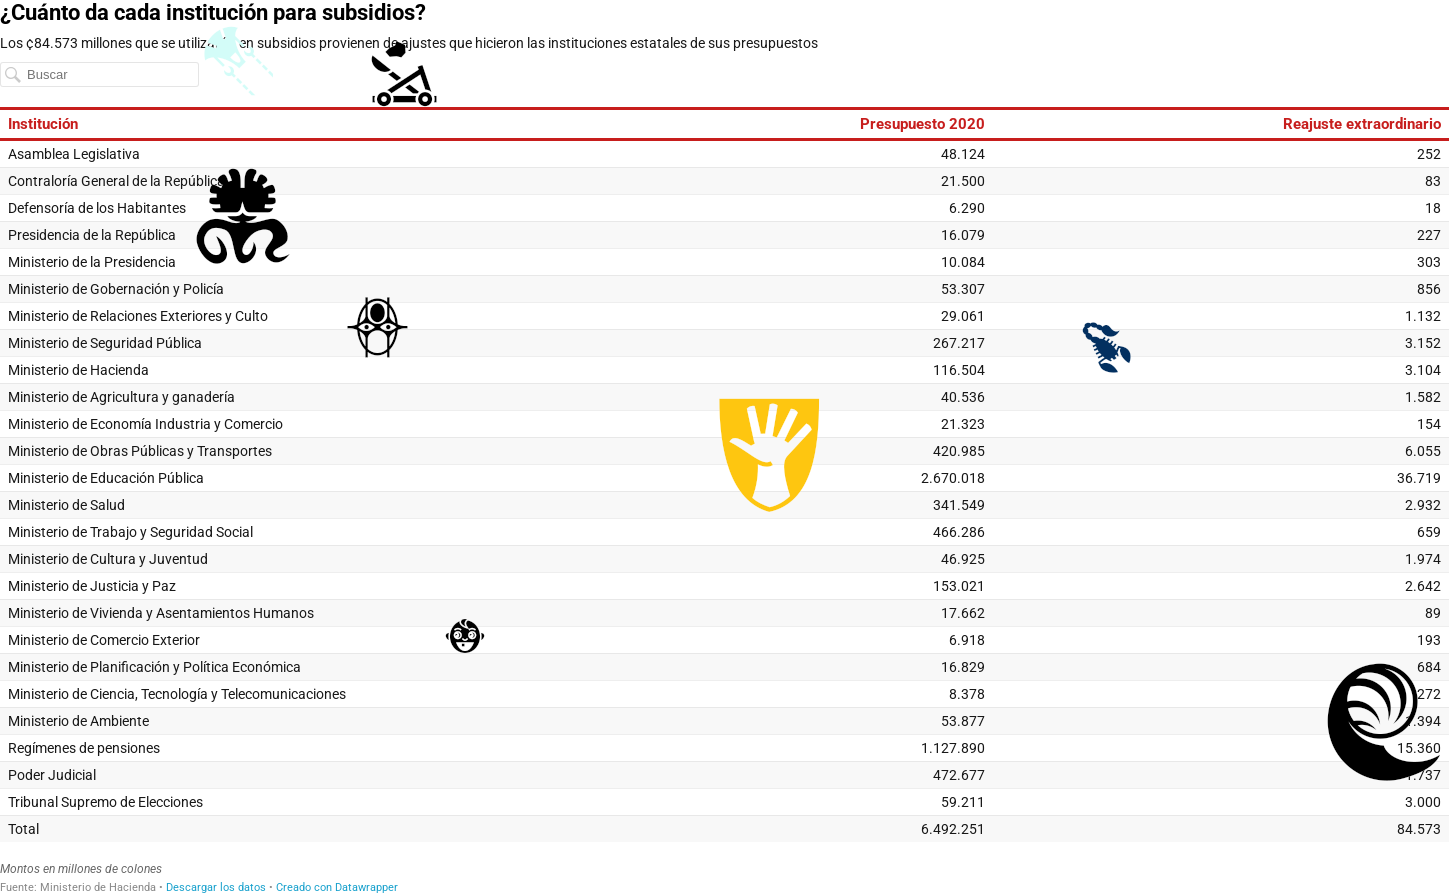  I want to click on indicates mind control or psychic abilities, so click(242, 216).